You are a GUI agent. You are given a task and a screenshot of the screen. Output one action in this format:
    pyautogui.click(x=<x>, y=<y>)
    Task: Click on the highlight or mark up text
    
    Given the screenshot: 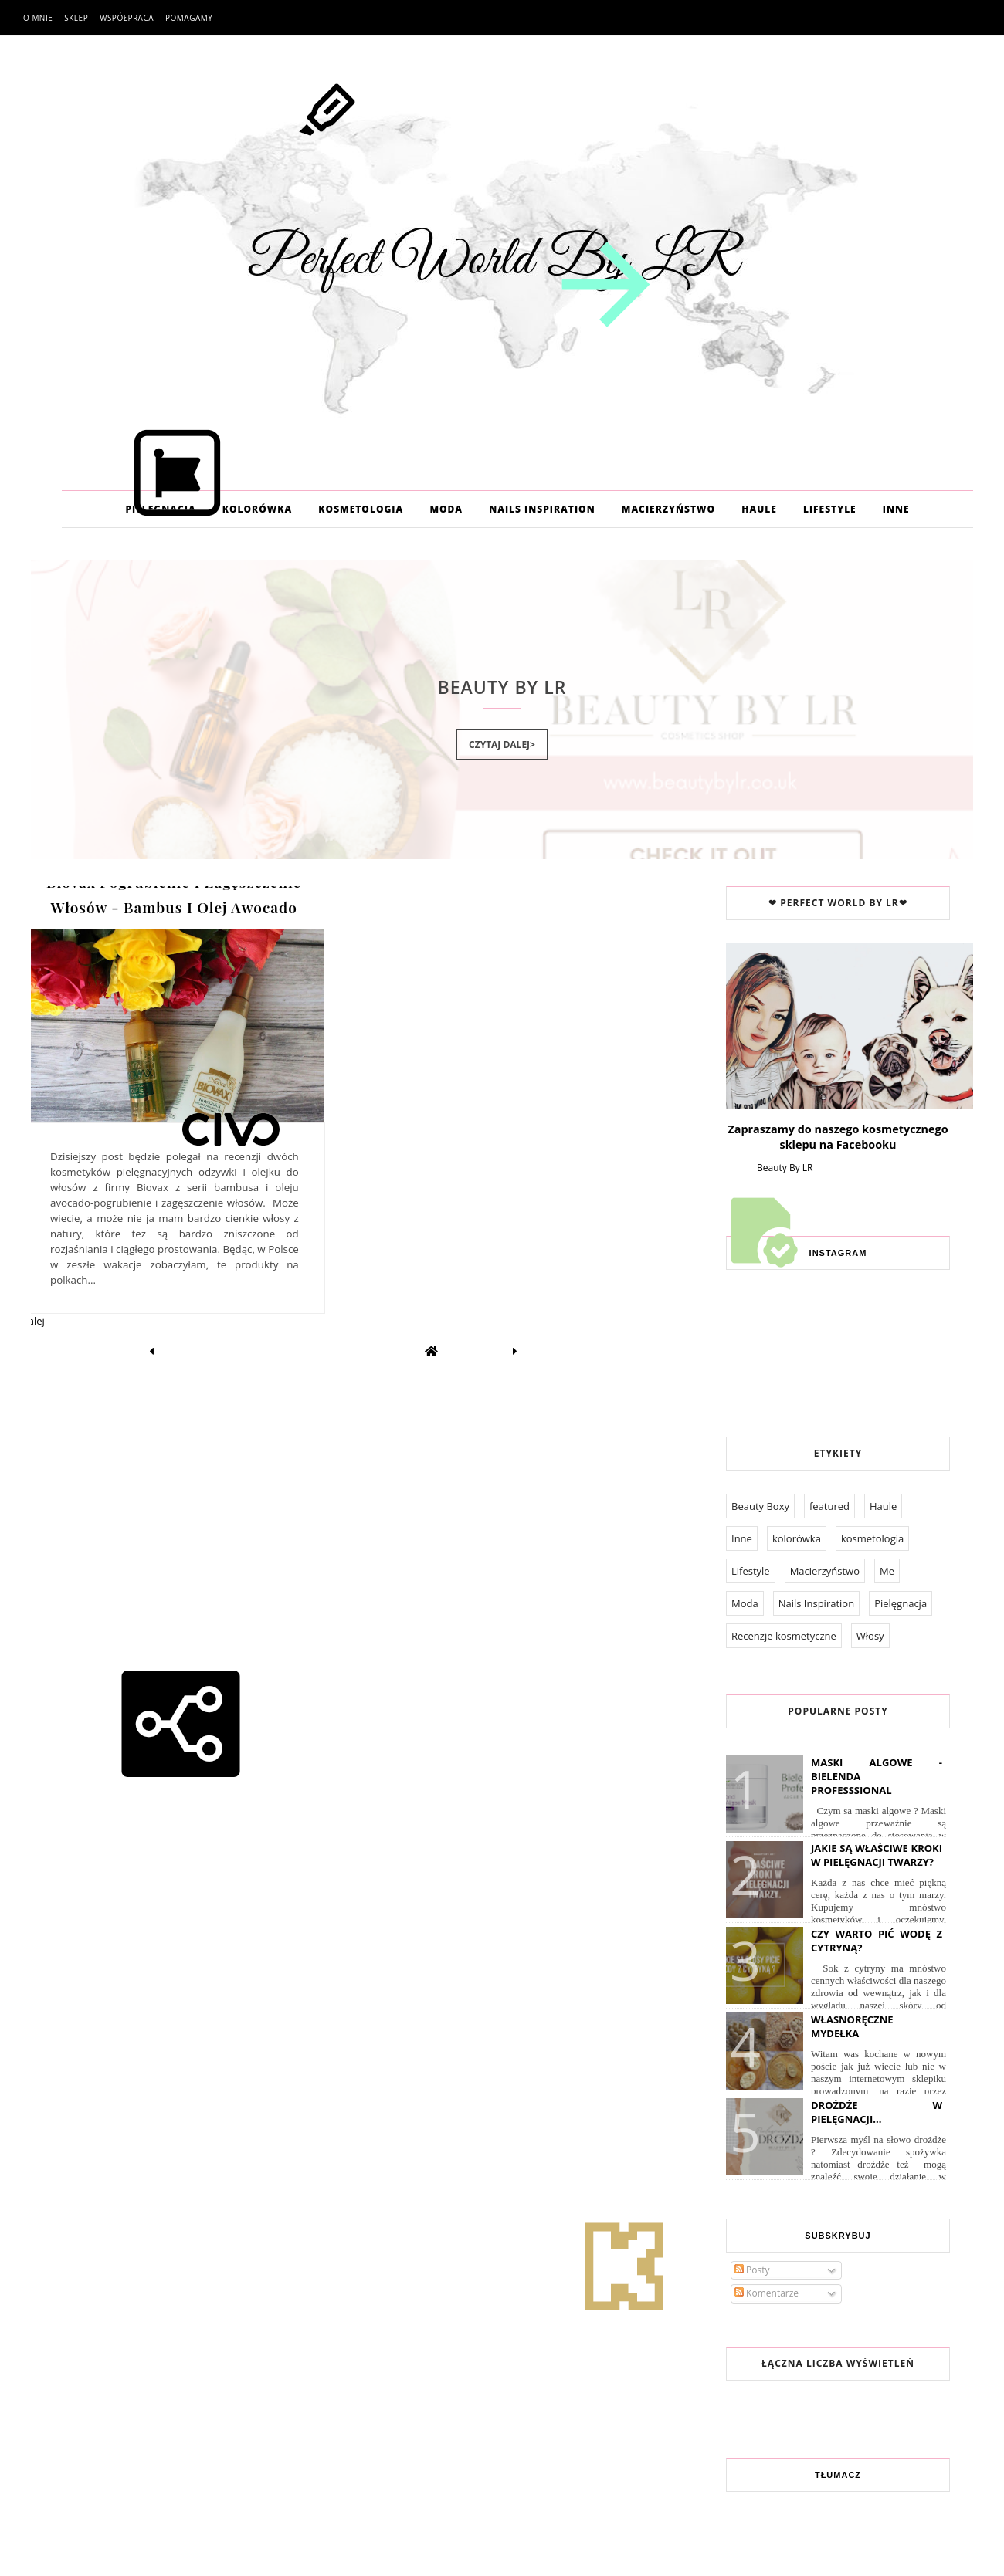 What is the action you would take?
    pyautogui.click(x=327, y=110)
    